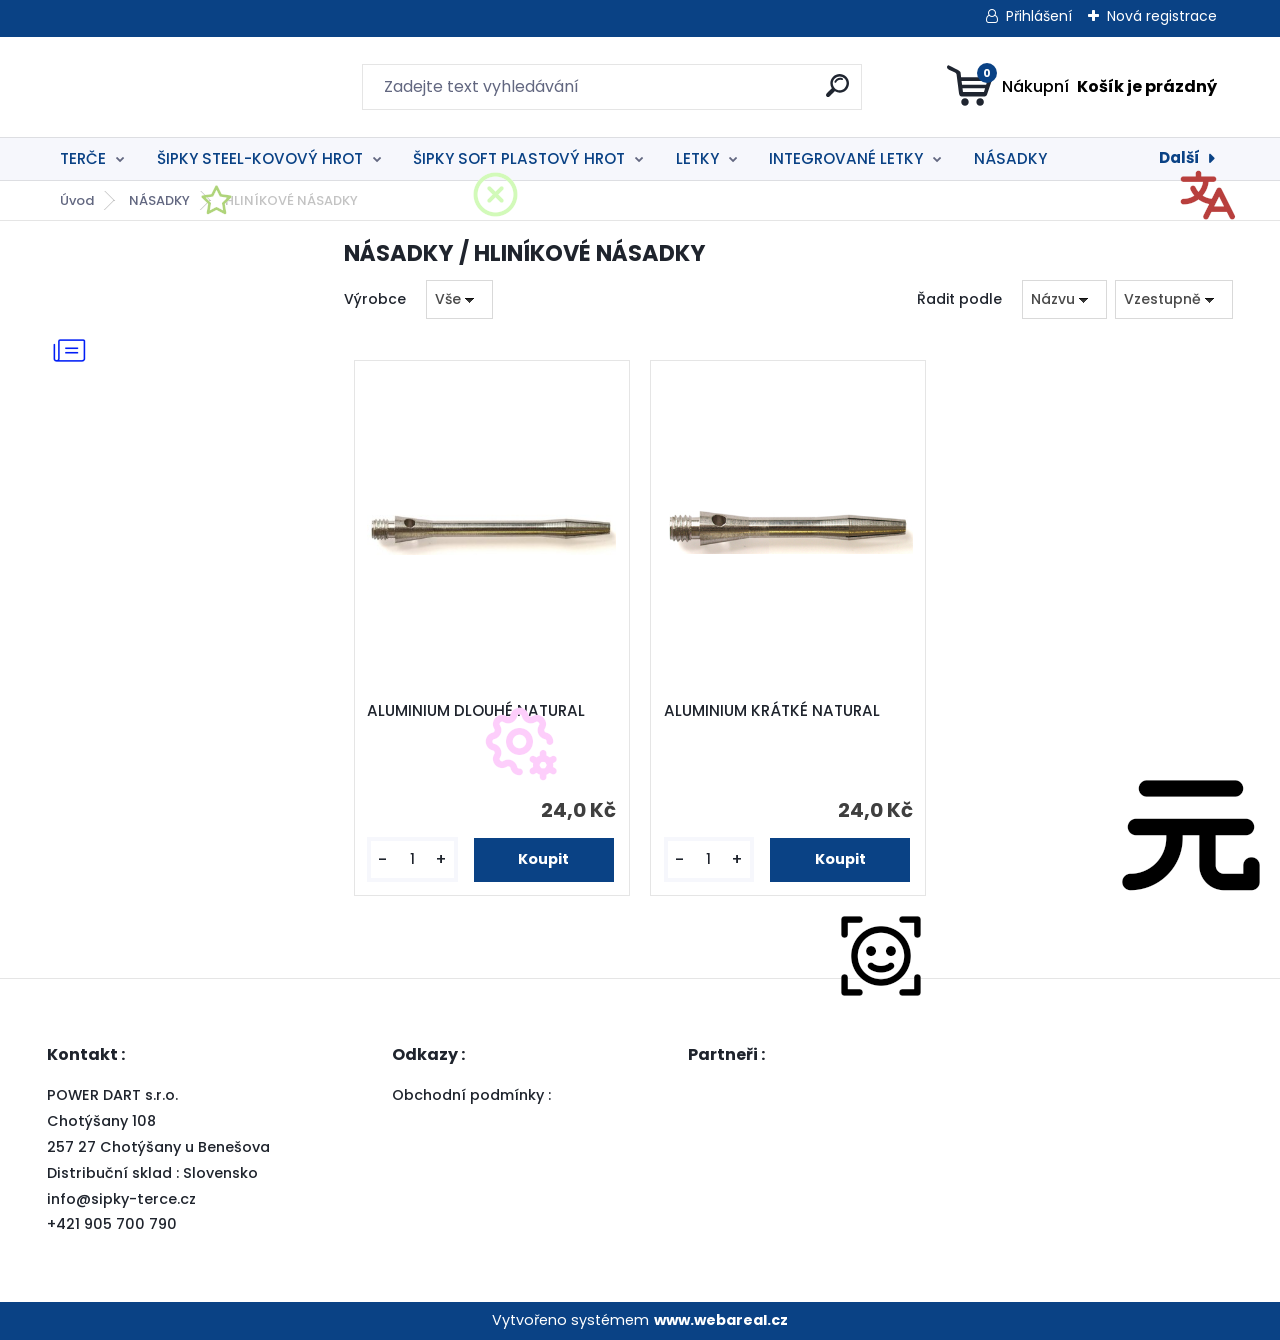 This screenshot has height=1340, width=1280. What do you see at coordinates (519, 741) in the screenshot?
I see `access settings or preferences` at bounding box center [519, 741].